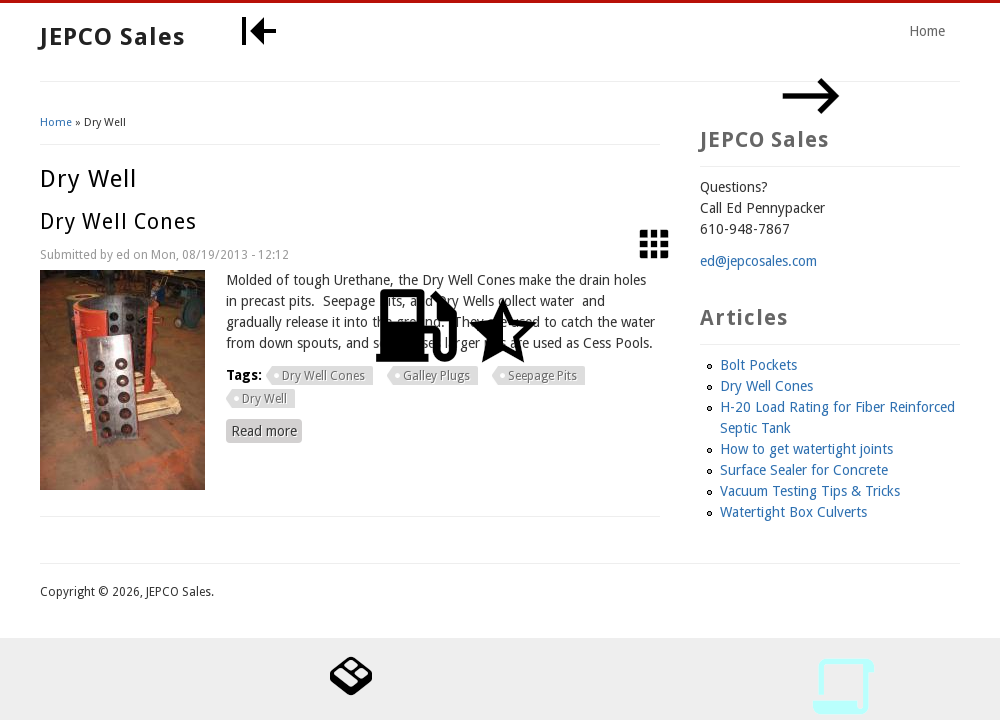 This screenshot has width=1000, height=720. Describe the element at coordinates (416, 325) in the screenshot. I see `find nearby gas stations` at that location.